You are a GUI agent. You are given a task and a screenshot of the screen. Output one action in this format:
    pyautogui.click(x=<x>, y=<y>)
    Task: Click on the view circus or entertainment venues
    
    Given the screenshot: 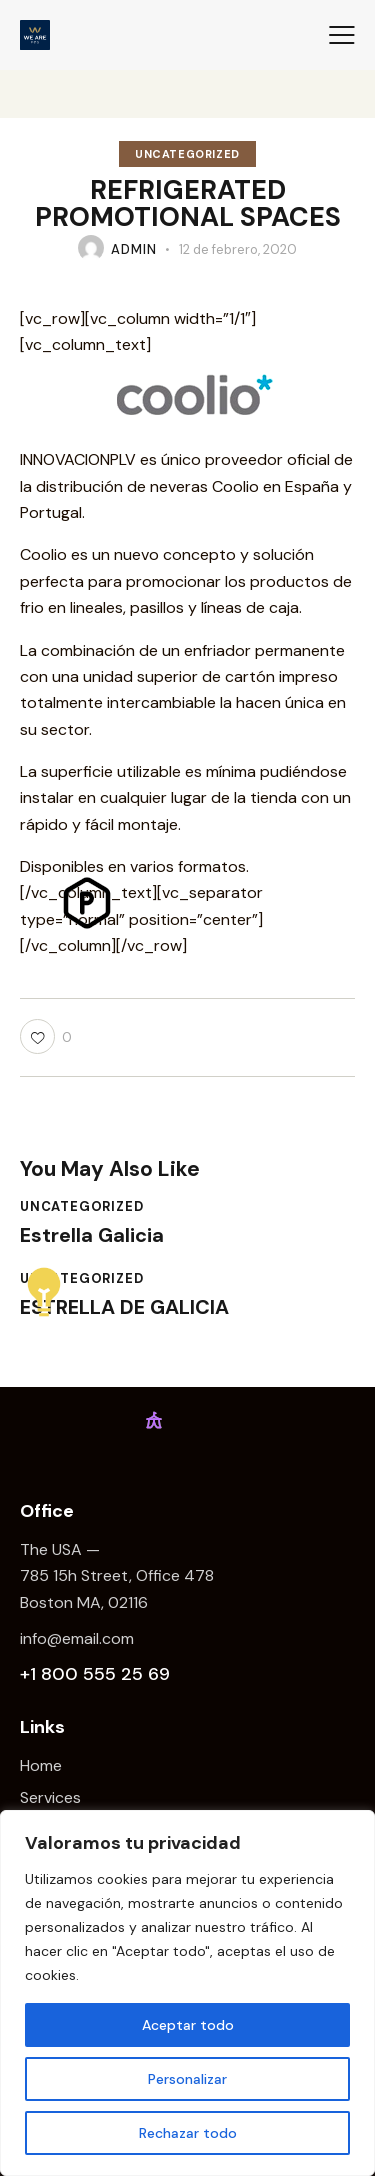 What is the action you would take?
    pyautogui.click(x=154, y=1420)
    